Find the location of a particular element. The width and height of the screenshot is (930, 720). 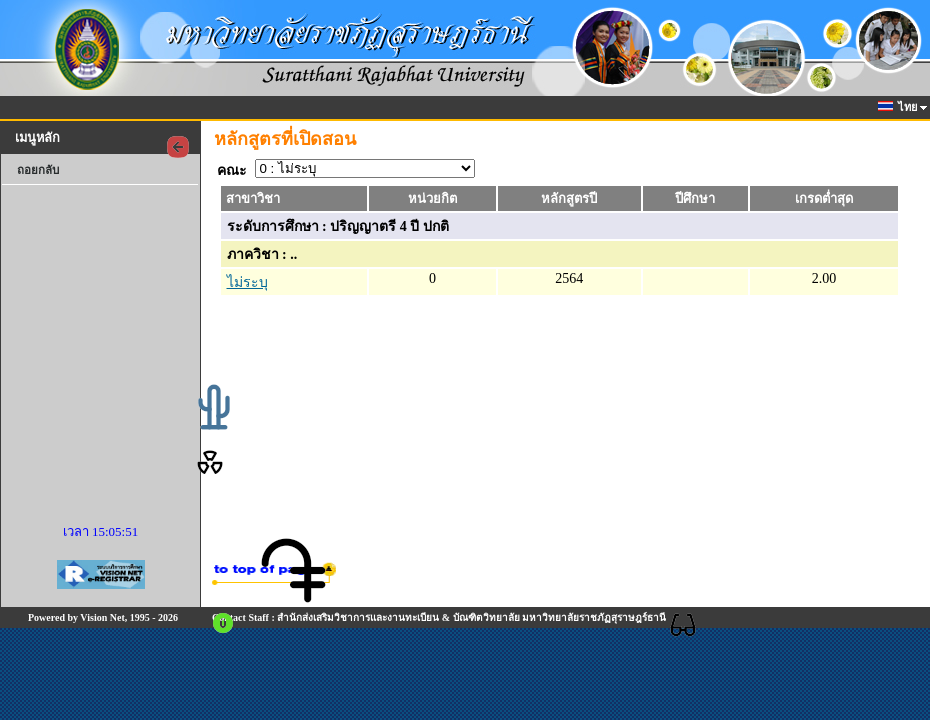

indicates hazardous or radioactive content warning is located at coordinates (210, 463).